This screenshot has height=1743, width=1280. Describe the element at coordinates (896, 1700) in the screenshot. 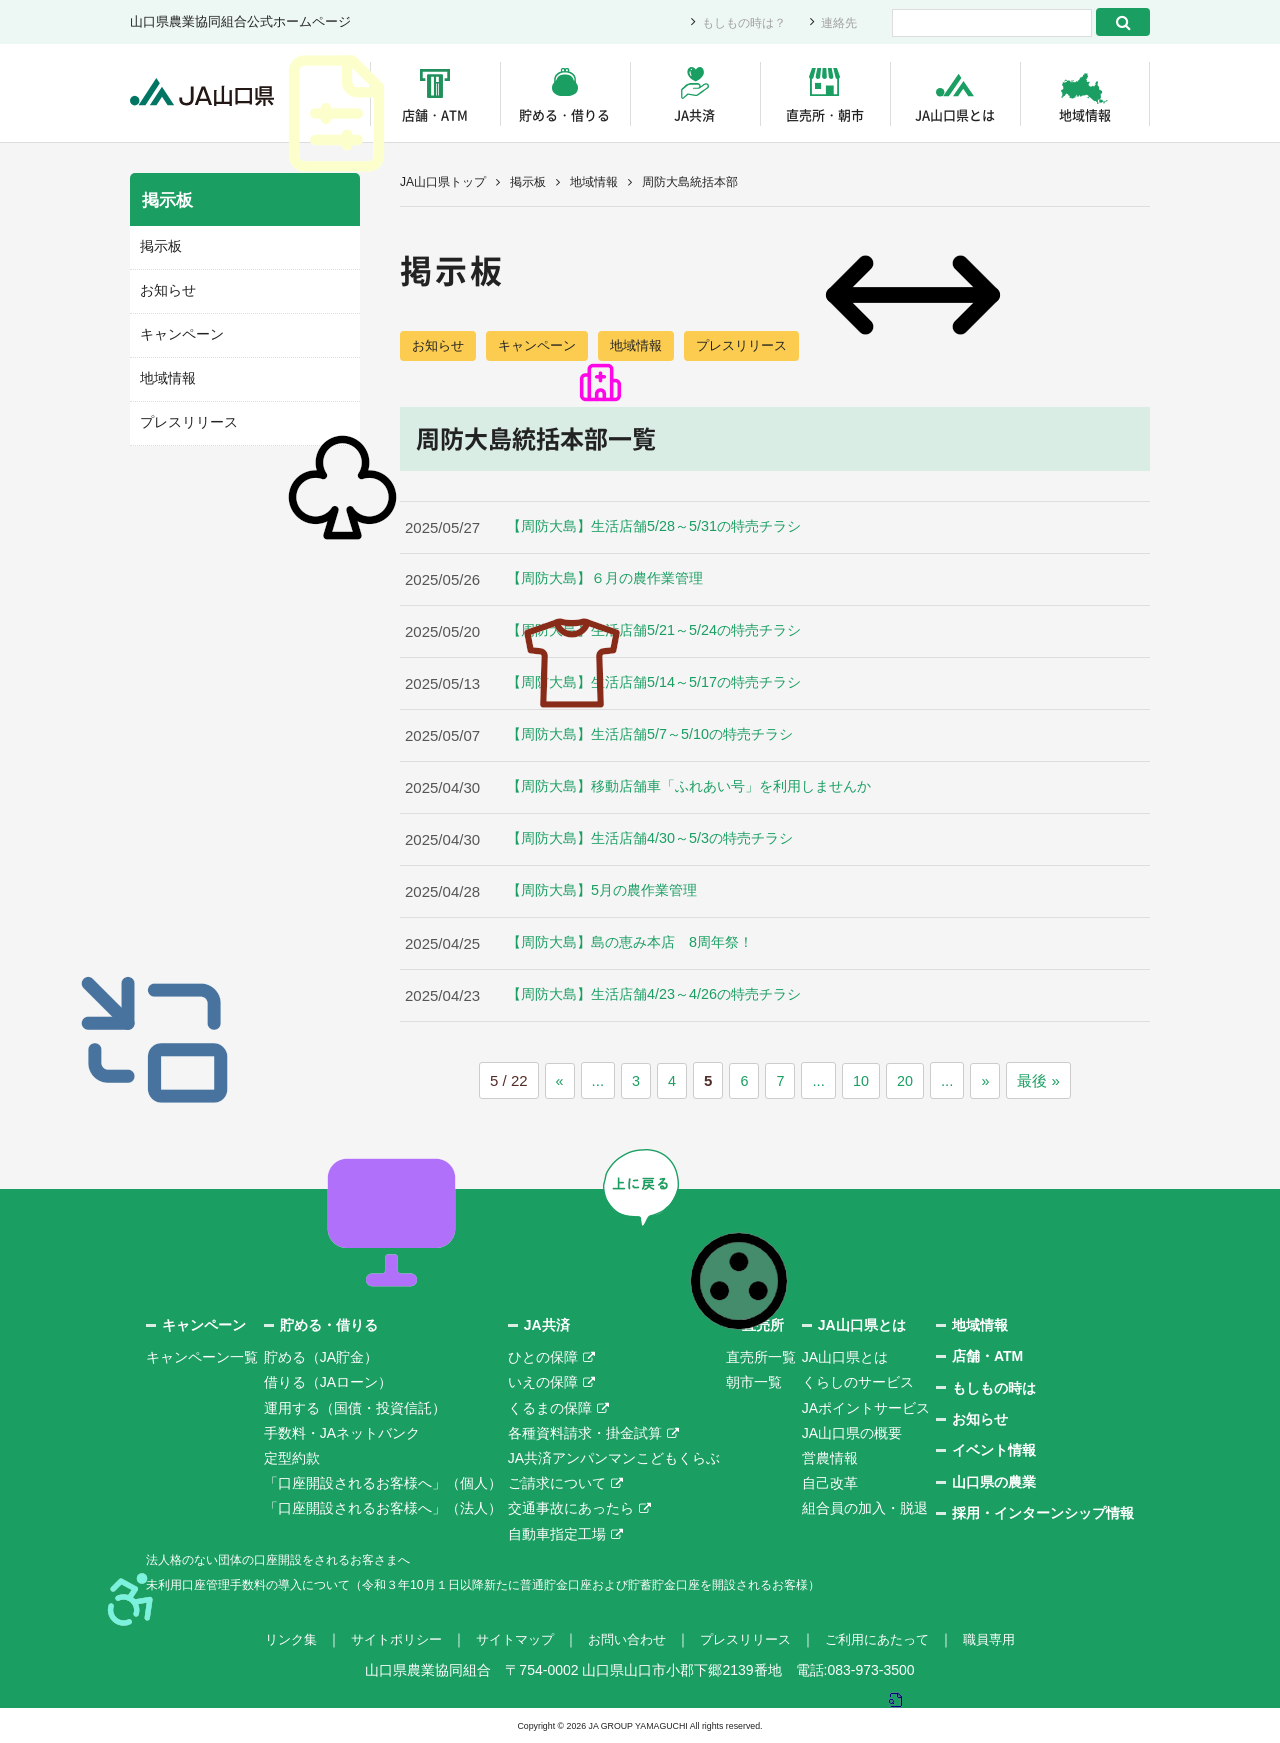

I see `search within a document` at that location.